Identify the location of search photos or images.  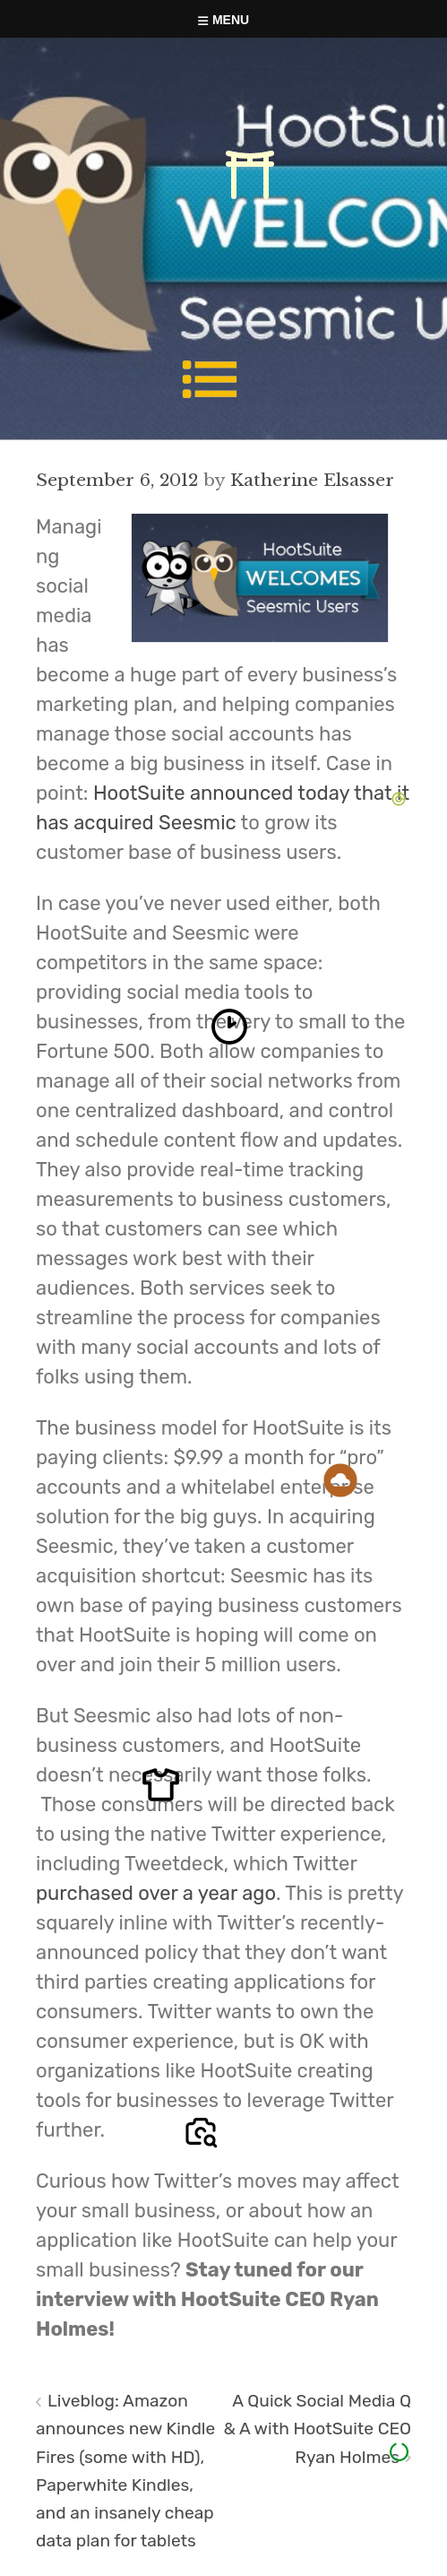
(201, 2131).